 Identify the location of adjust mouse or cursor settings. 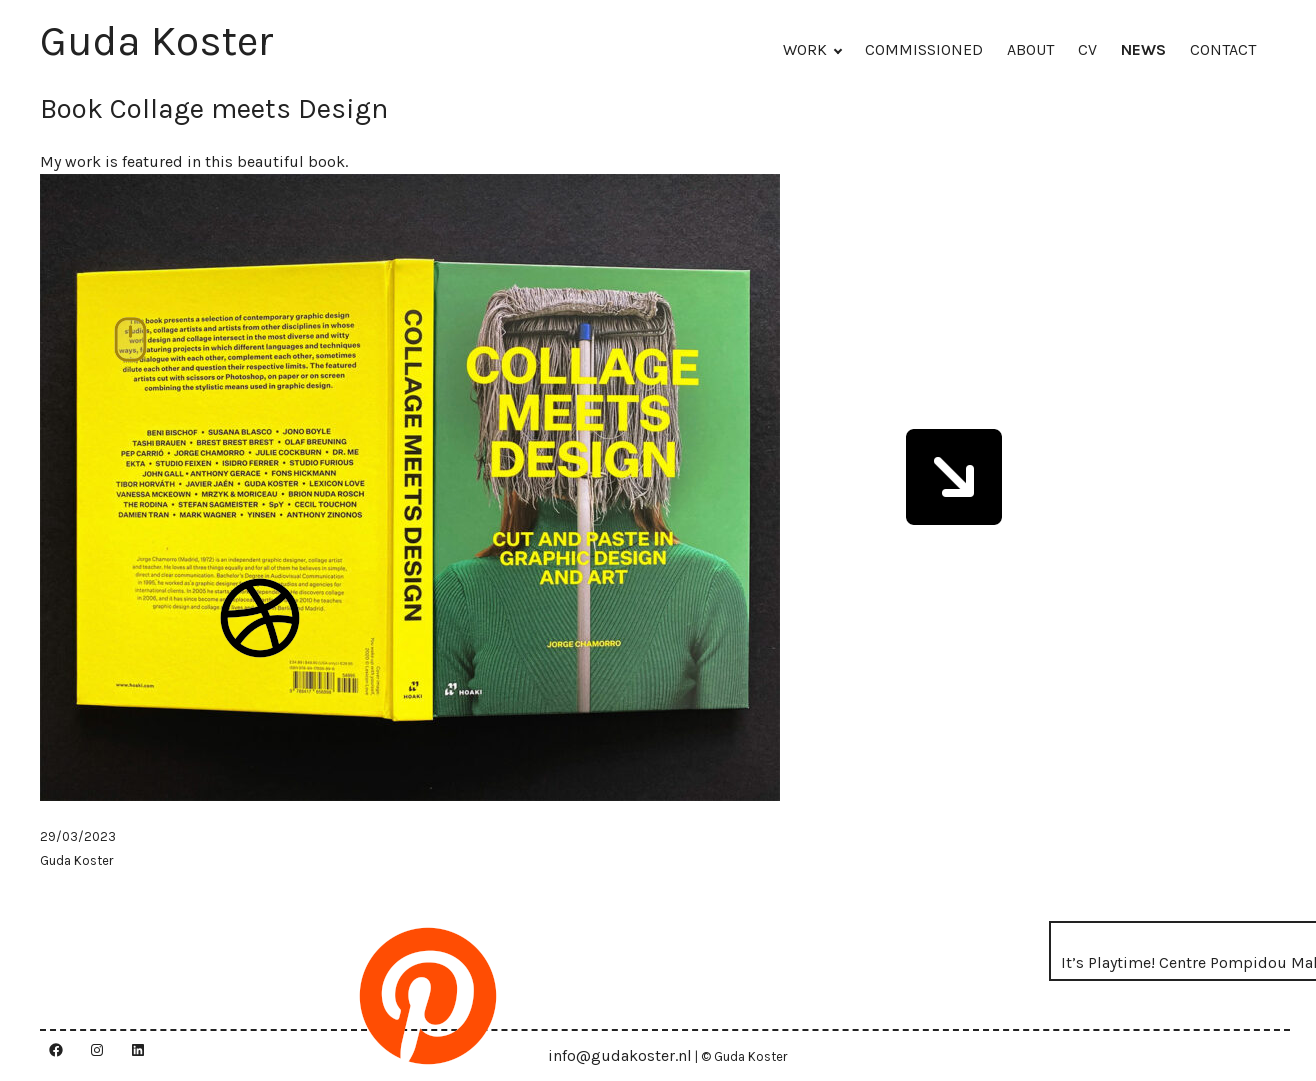
(130, 339).